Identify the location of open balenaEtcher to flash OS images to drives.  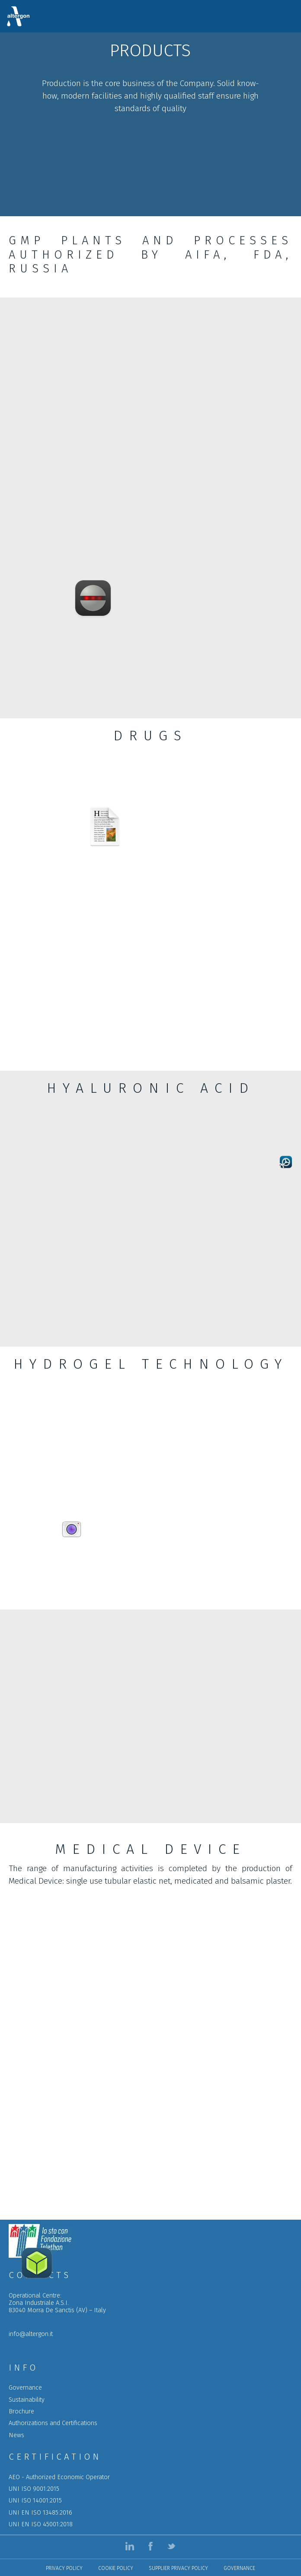
(37, 2263).